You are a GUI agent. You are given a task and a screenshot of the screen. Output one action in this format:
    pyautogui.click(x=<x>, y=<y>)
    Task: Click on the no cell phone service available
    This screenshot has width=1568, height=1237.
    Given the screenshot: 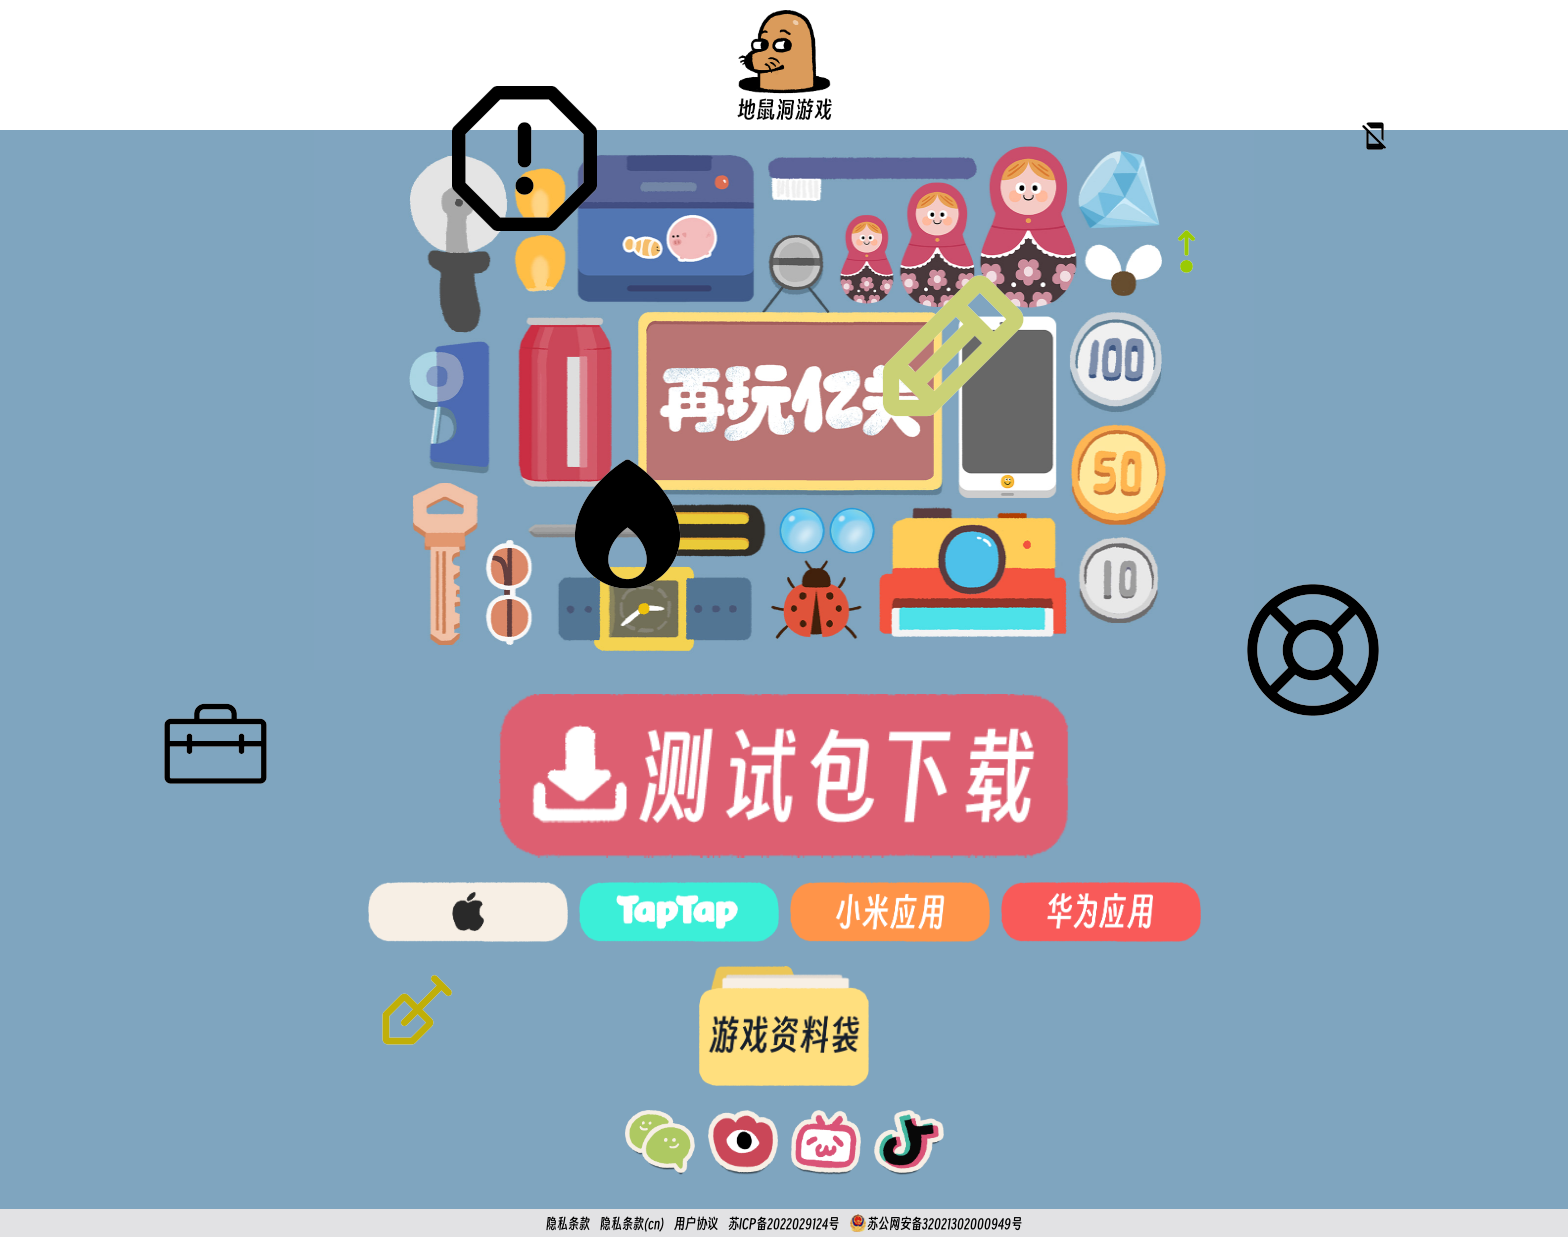 What is the action you would take?
    pyautogui.click(x=1375, y=136)
    